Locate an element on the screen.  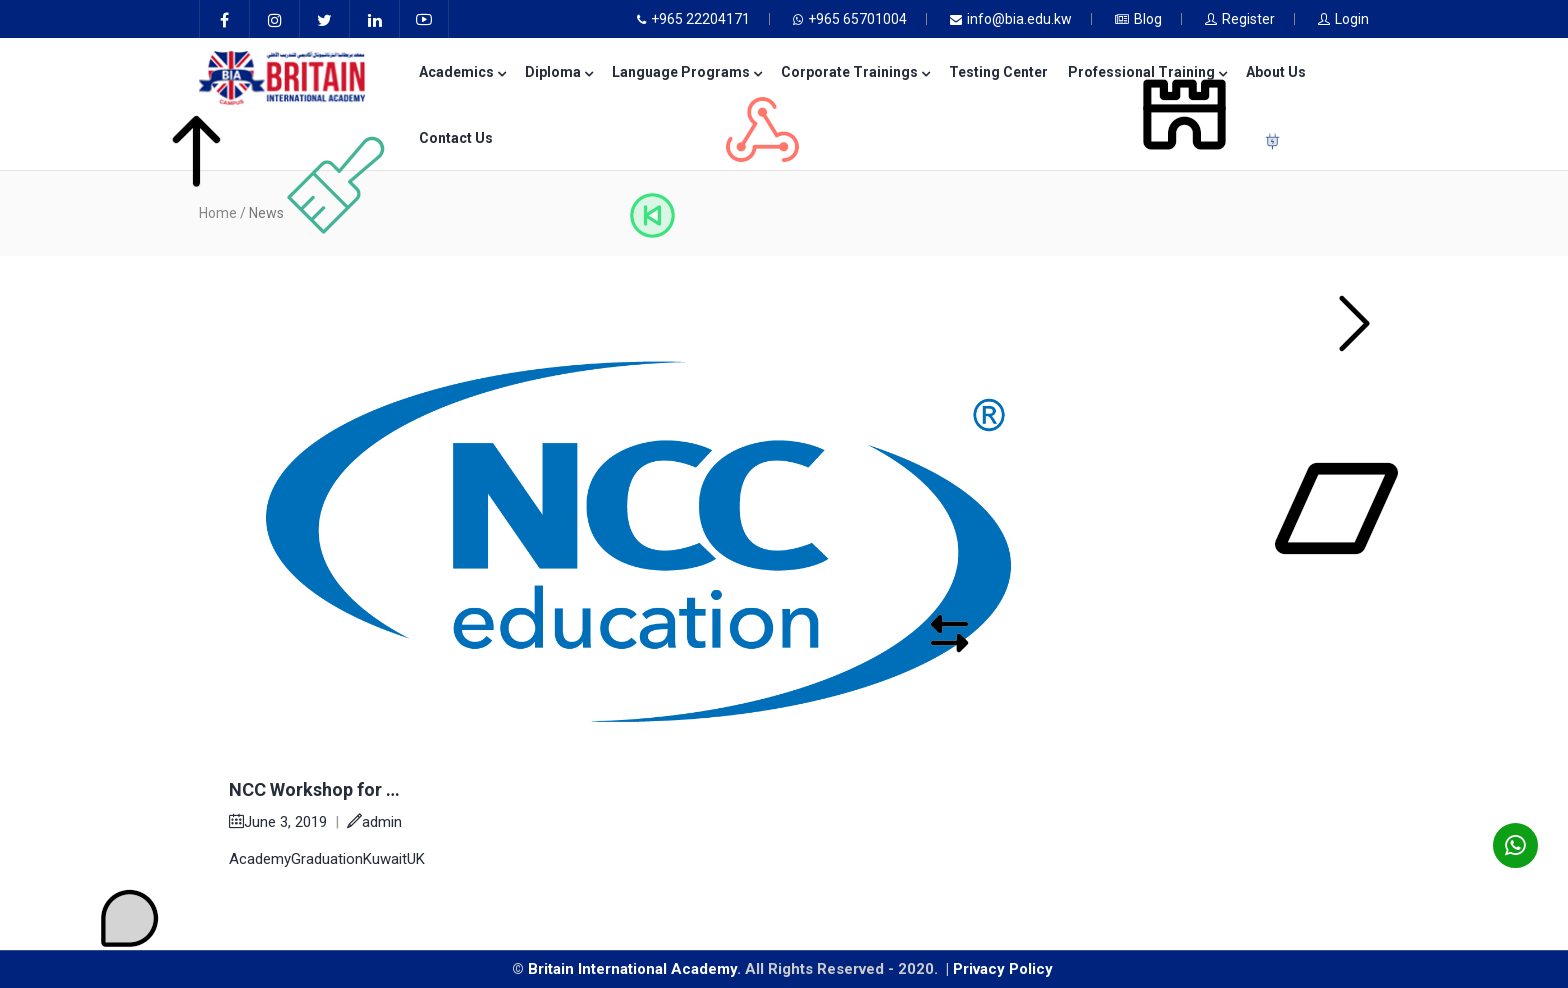
access castle or fortress-themed content is located at coordinates (1184, 112).